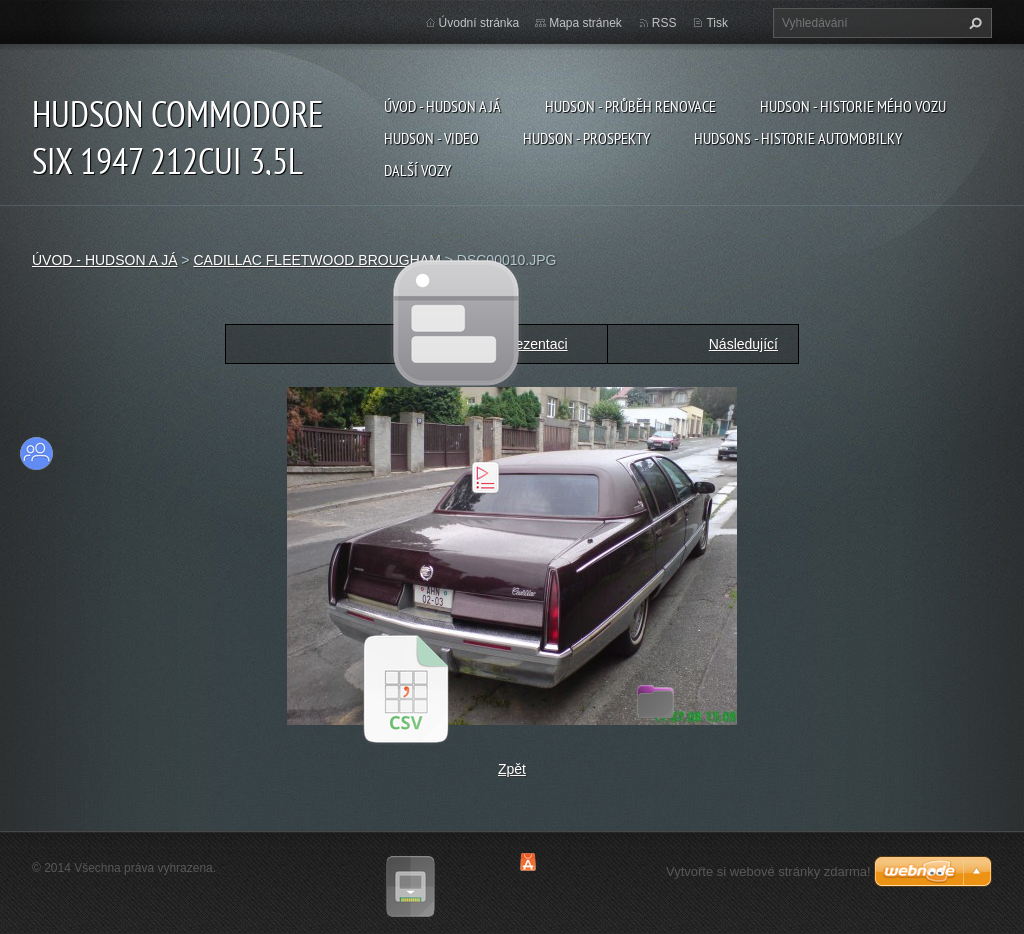 The width and height of the screenshot is (1024, 934). Describe the element at coordinates (406, 689) in the screenshot. I see `open a CSV spreadsheet file` at that location.